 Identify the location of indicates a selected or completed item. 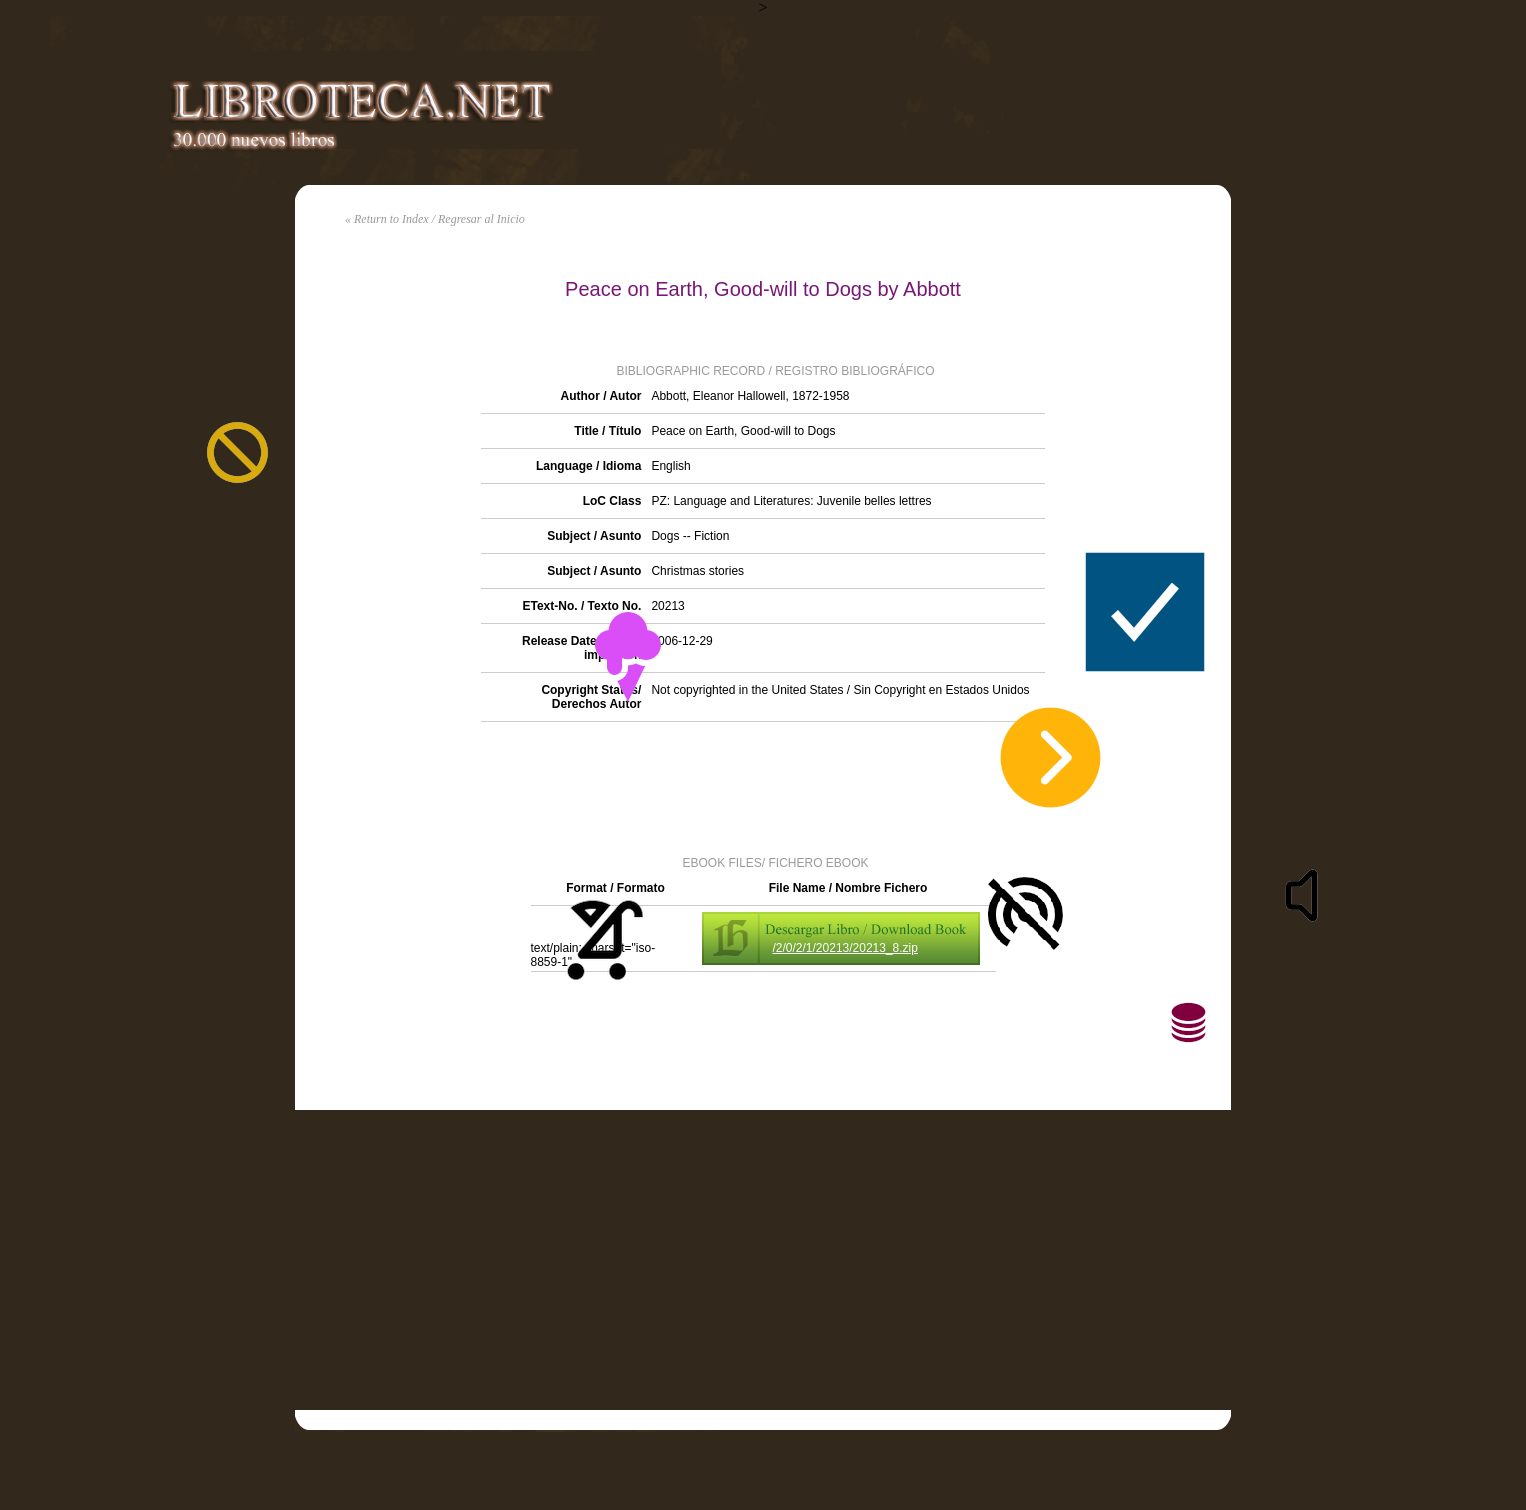
(1145, 612).